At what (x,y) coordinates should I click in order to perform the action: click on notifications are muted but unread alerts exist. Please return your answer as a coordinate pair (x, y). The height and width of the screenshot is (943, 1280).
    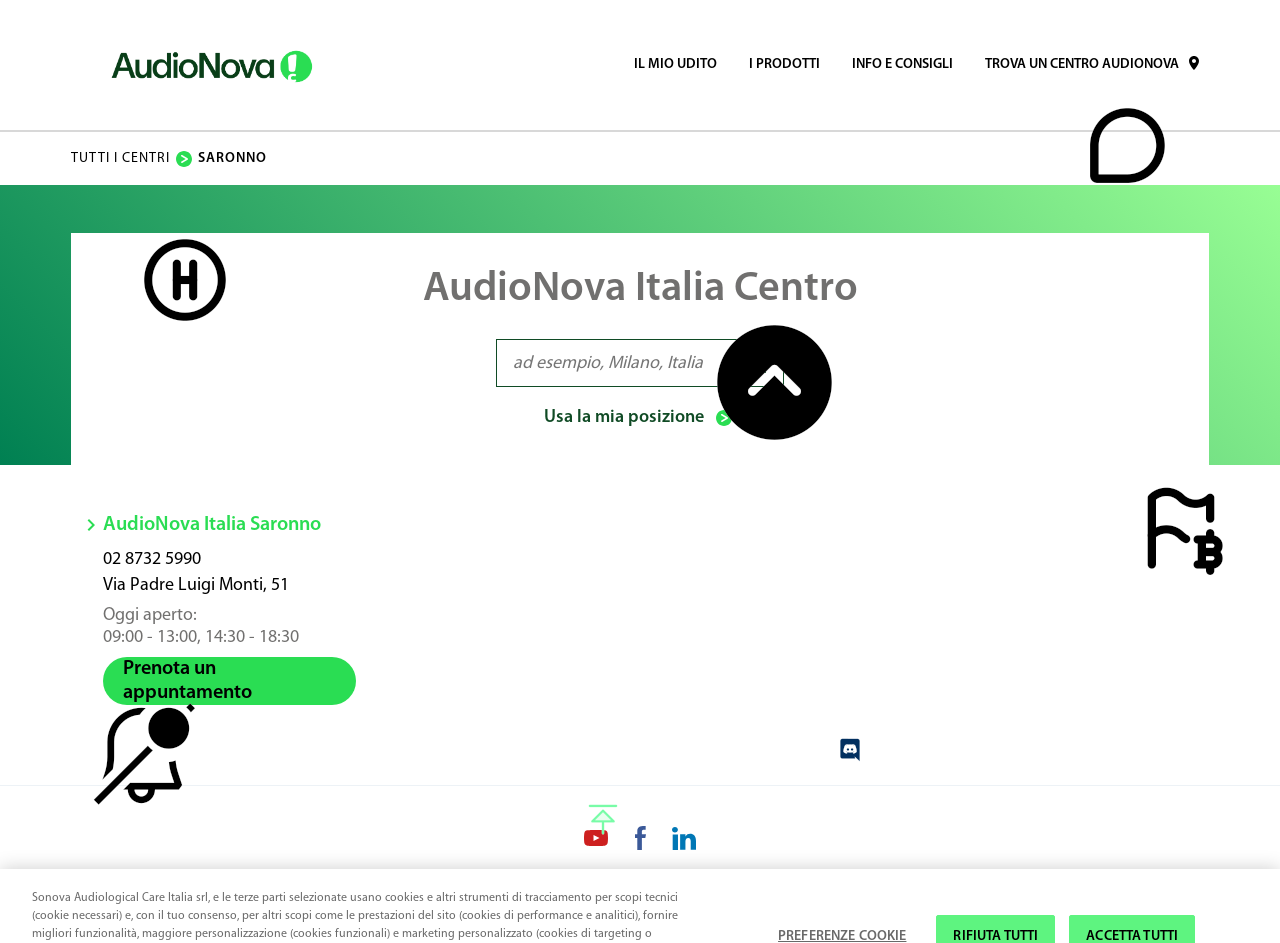
    Looking at the image, I should click on (141, 755).